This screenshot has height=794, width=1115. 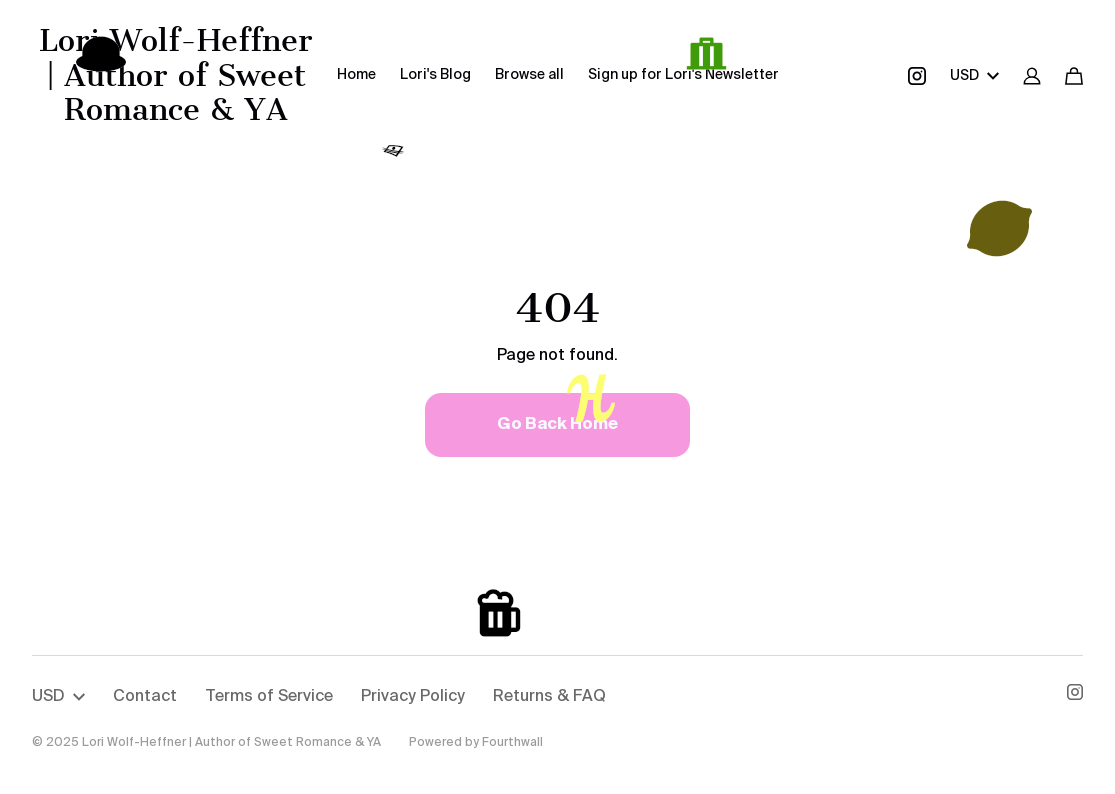 I want to click on visit Télé-Québec website or app, so click(x=393, y=151).